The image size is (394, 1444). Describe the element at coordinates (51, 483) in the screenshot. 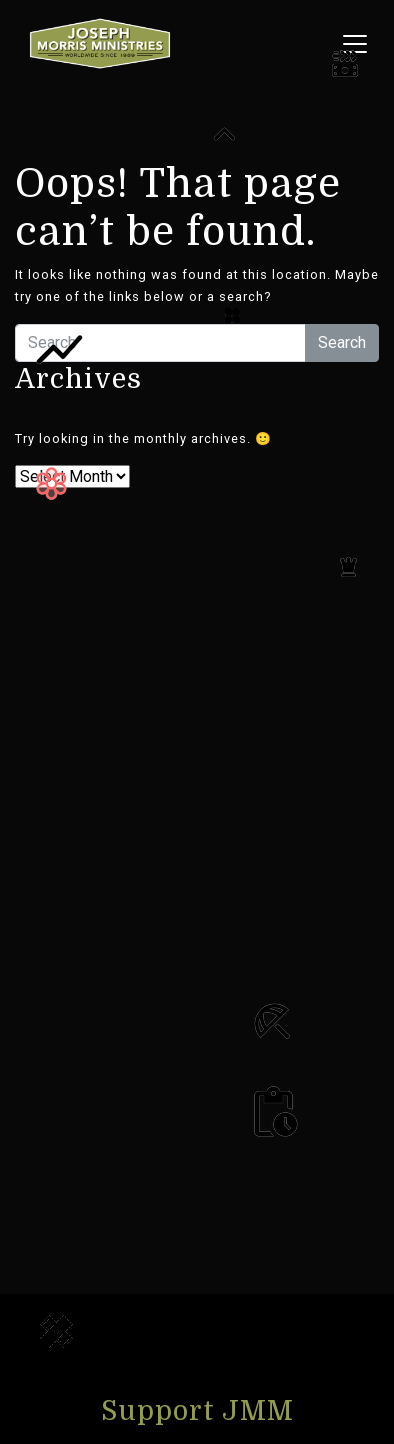

I see `access garden or plant care features` at that location.